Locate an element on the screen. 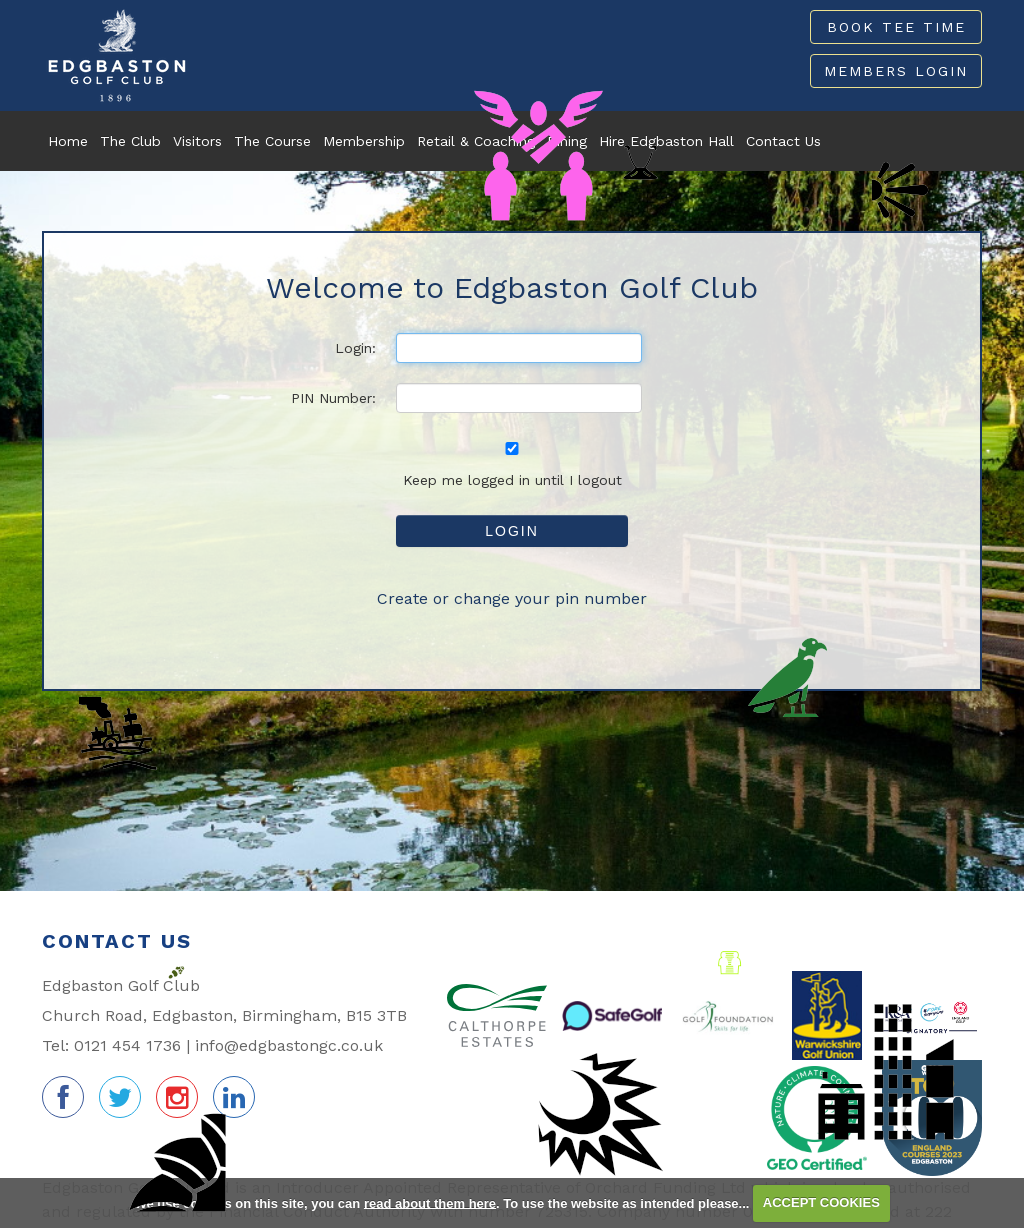  egyptian-themed game element or character is located at coordinates (787, 677).